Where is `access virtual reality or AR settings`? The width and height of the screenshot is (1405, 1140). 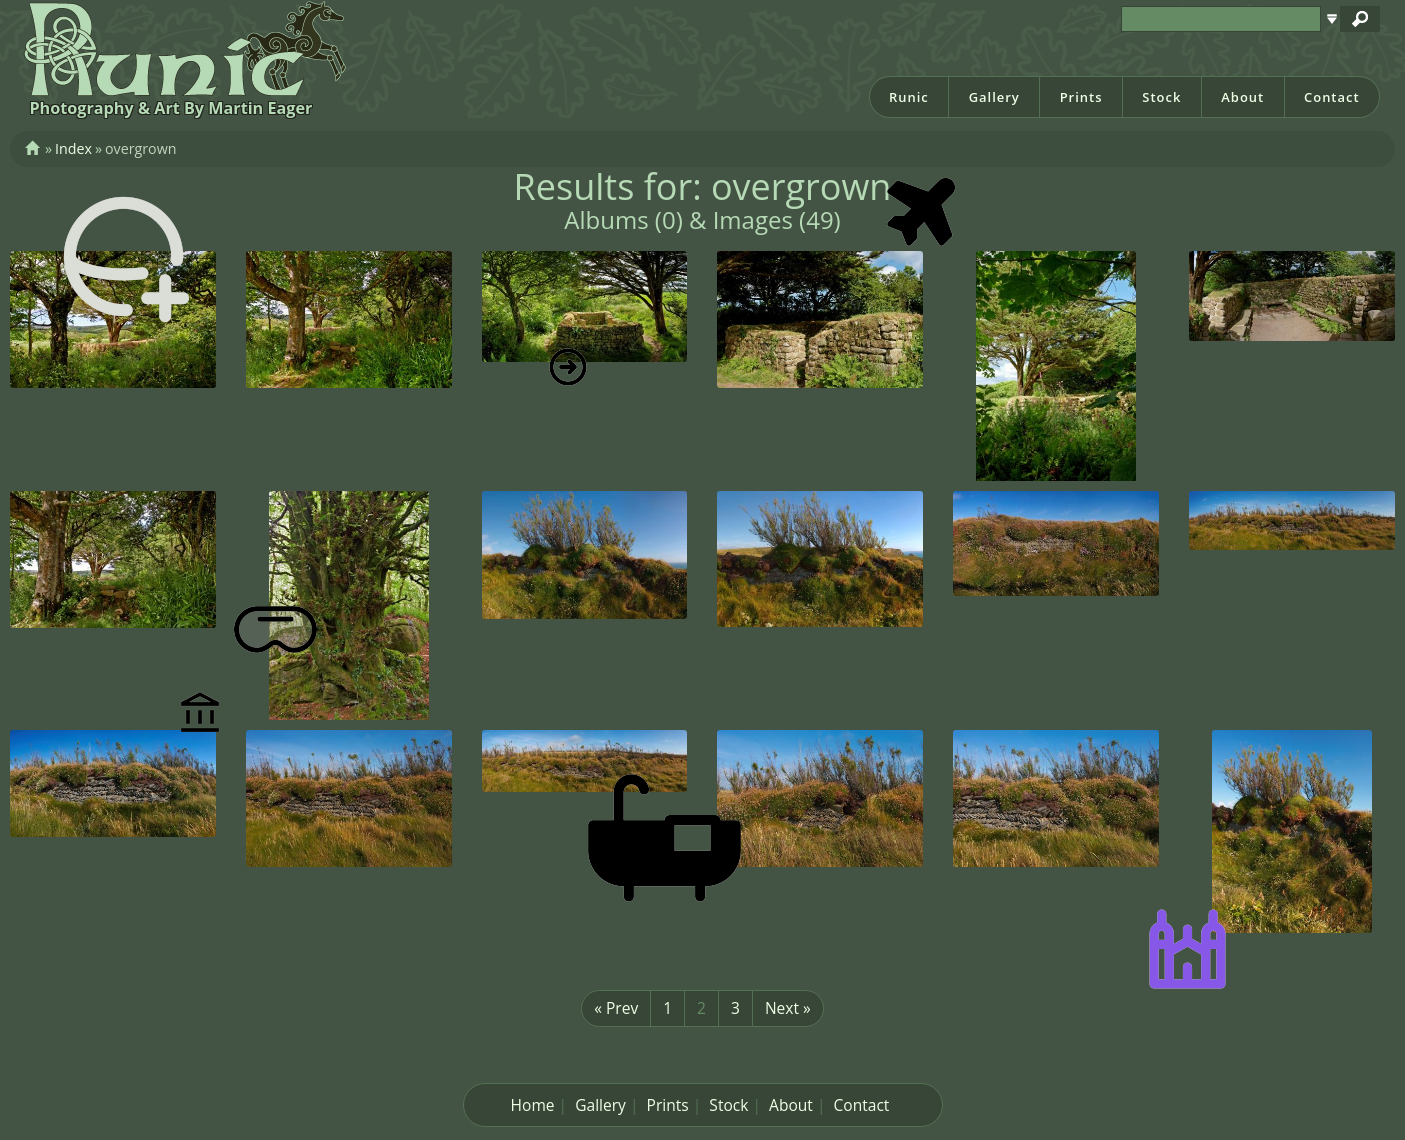 access virtual reality or AR settings is located at coordinates (275, 629).